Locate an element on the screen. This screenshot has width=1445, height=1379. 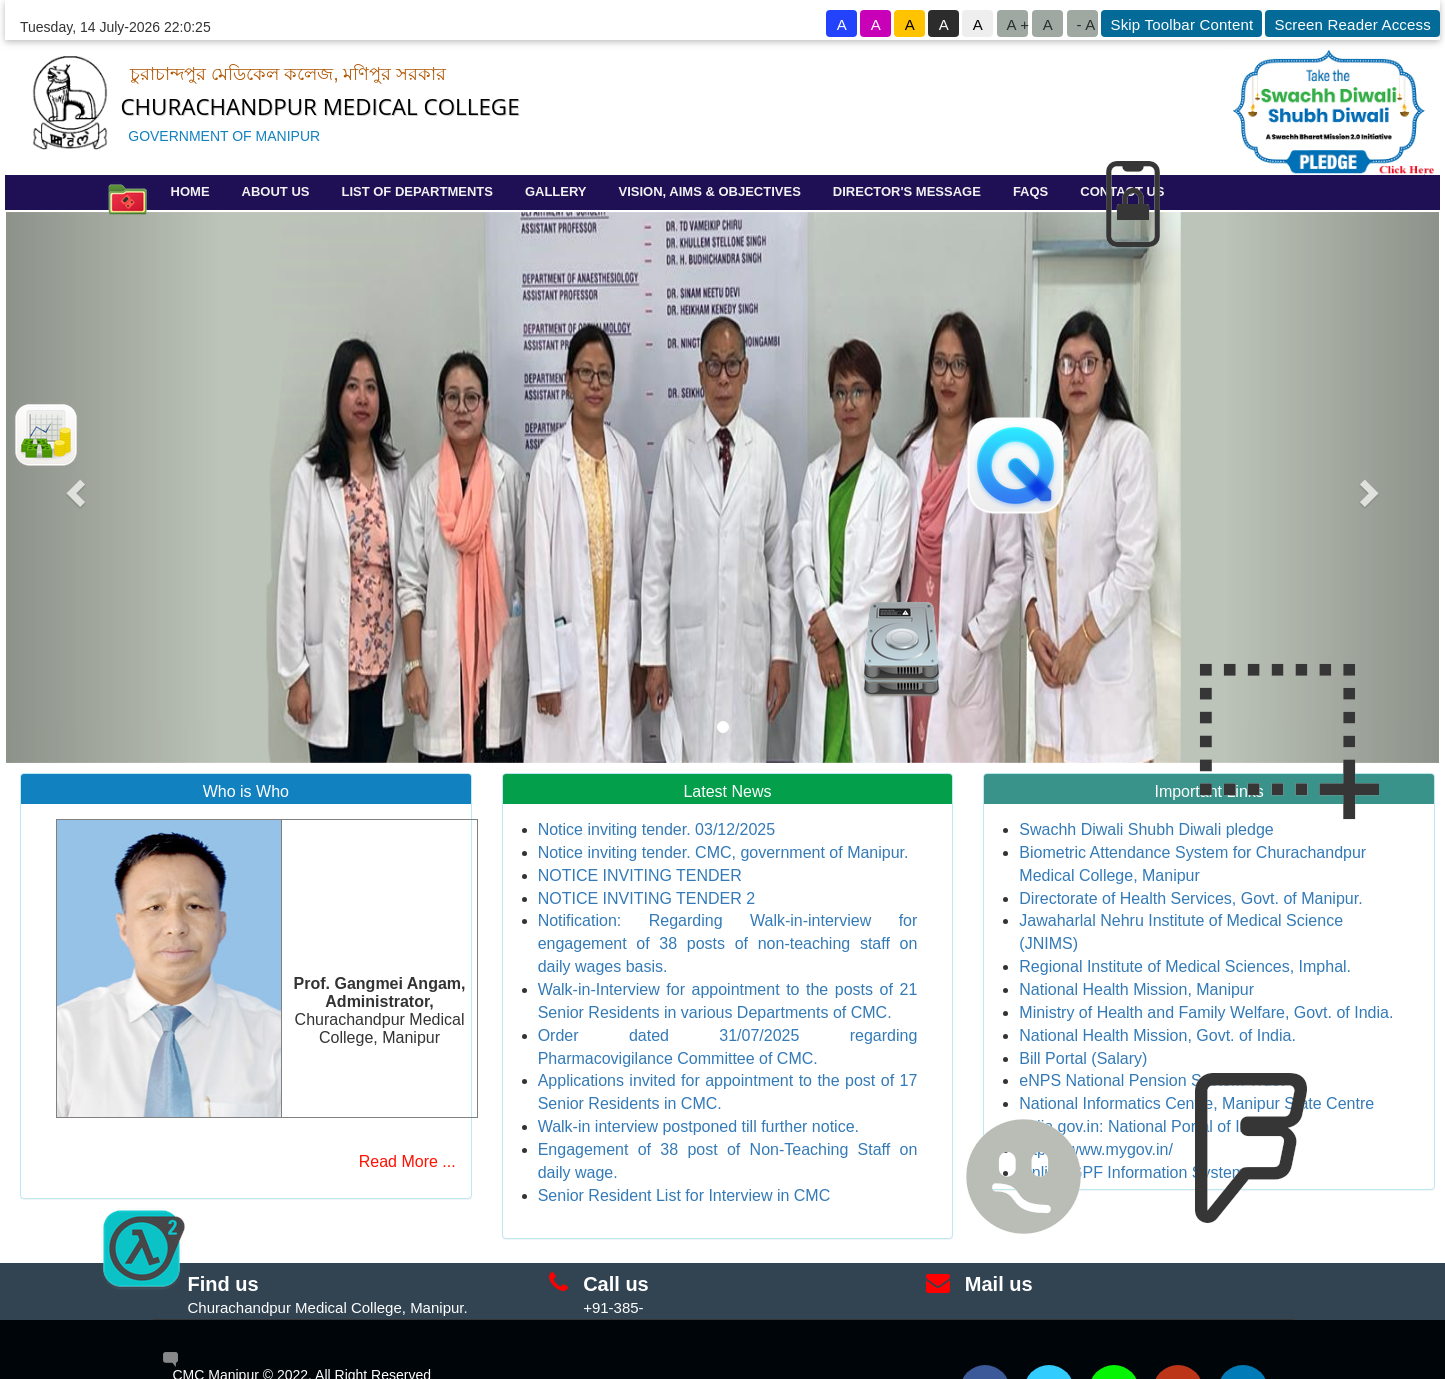
connect your foursquare account is located at coordinates (1245, 1148).